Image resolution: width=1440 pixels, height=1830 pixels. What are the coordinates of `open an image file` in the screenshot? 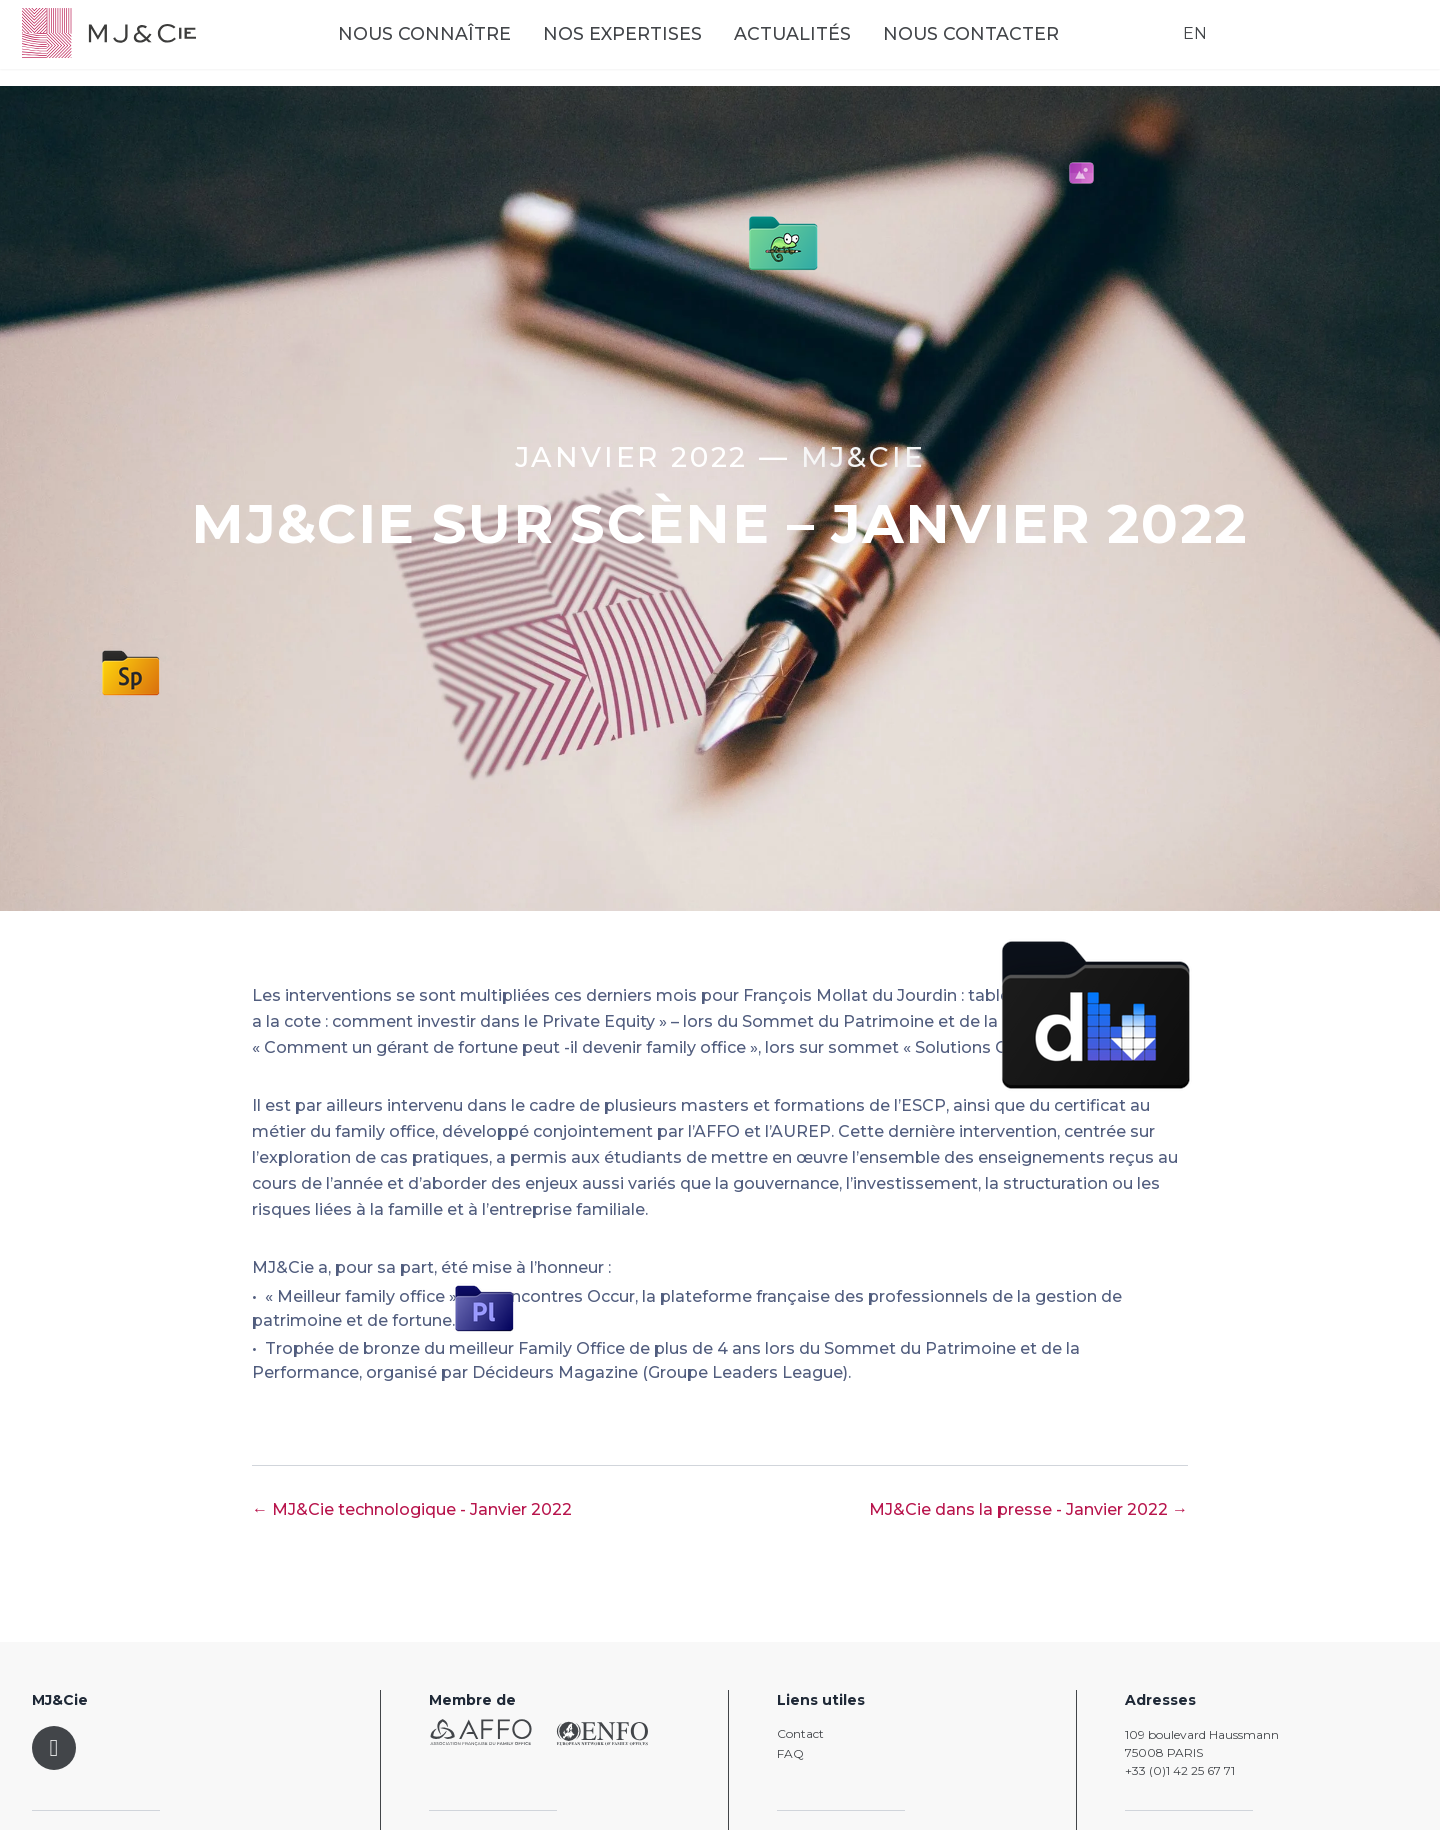 It's located at (1081, 172).